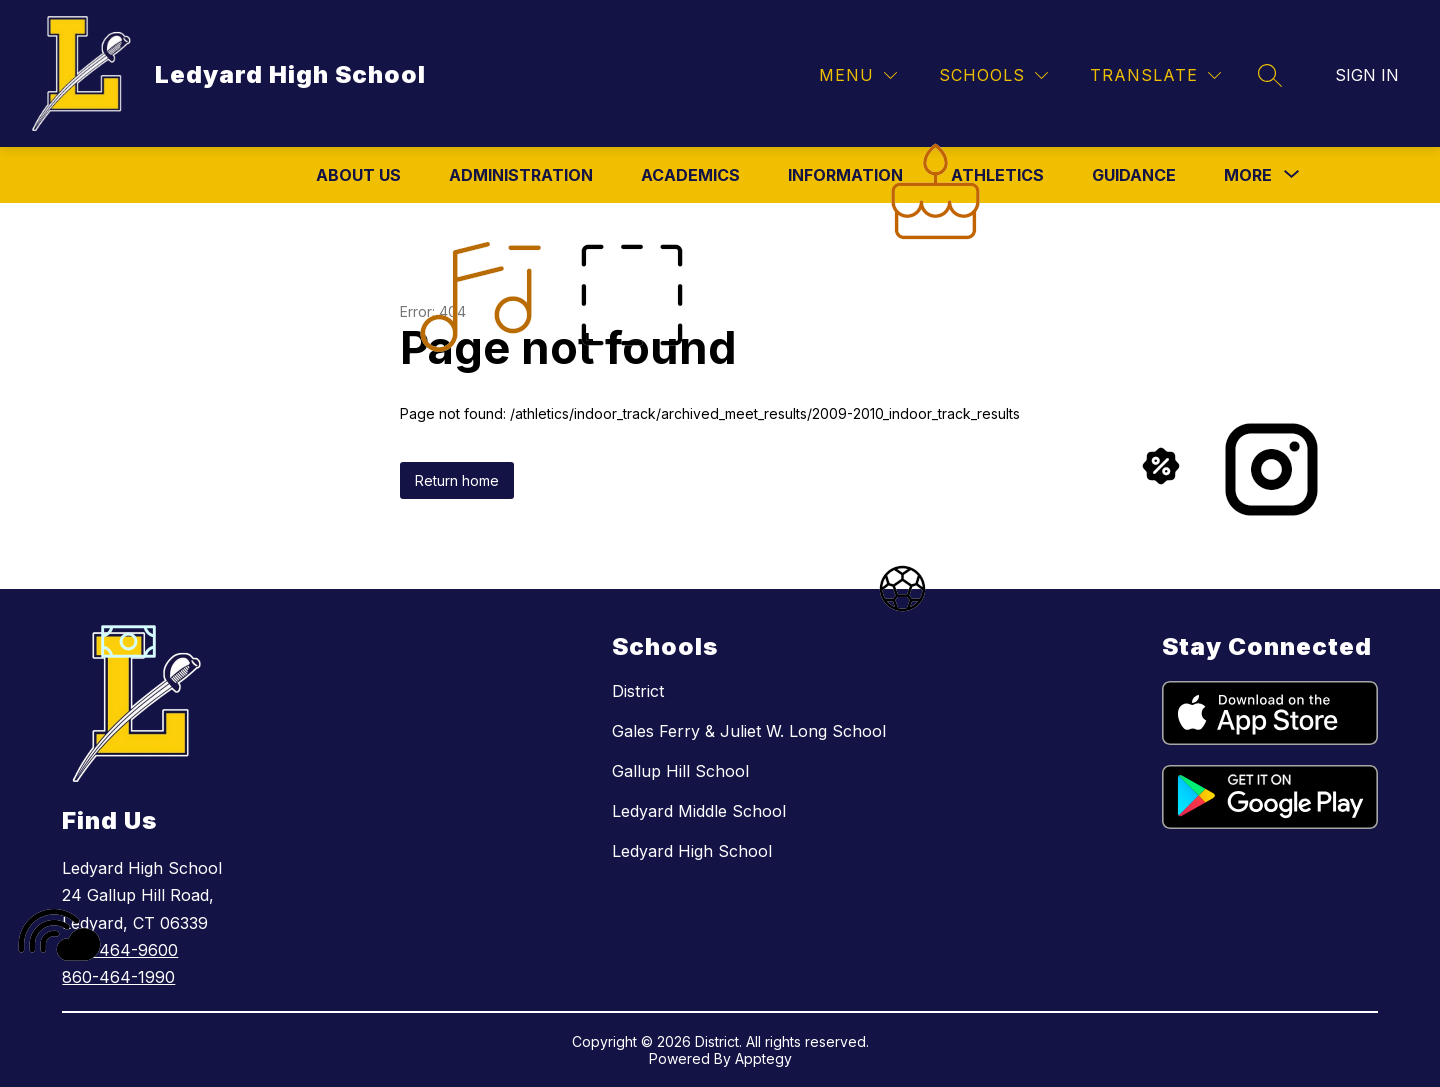  I want to click on remove a song from your playlist, so click(483, 294).